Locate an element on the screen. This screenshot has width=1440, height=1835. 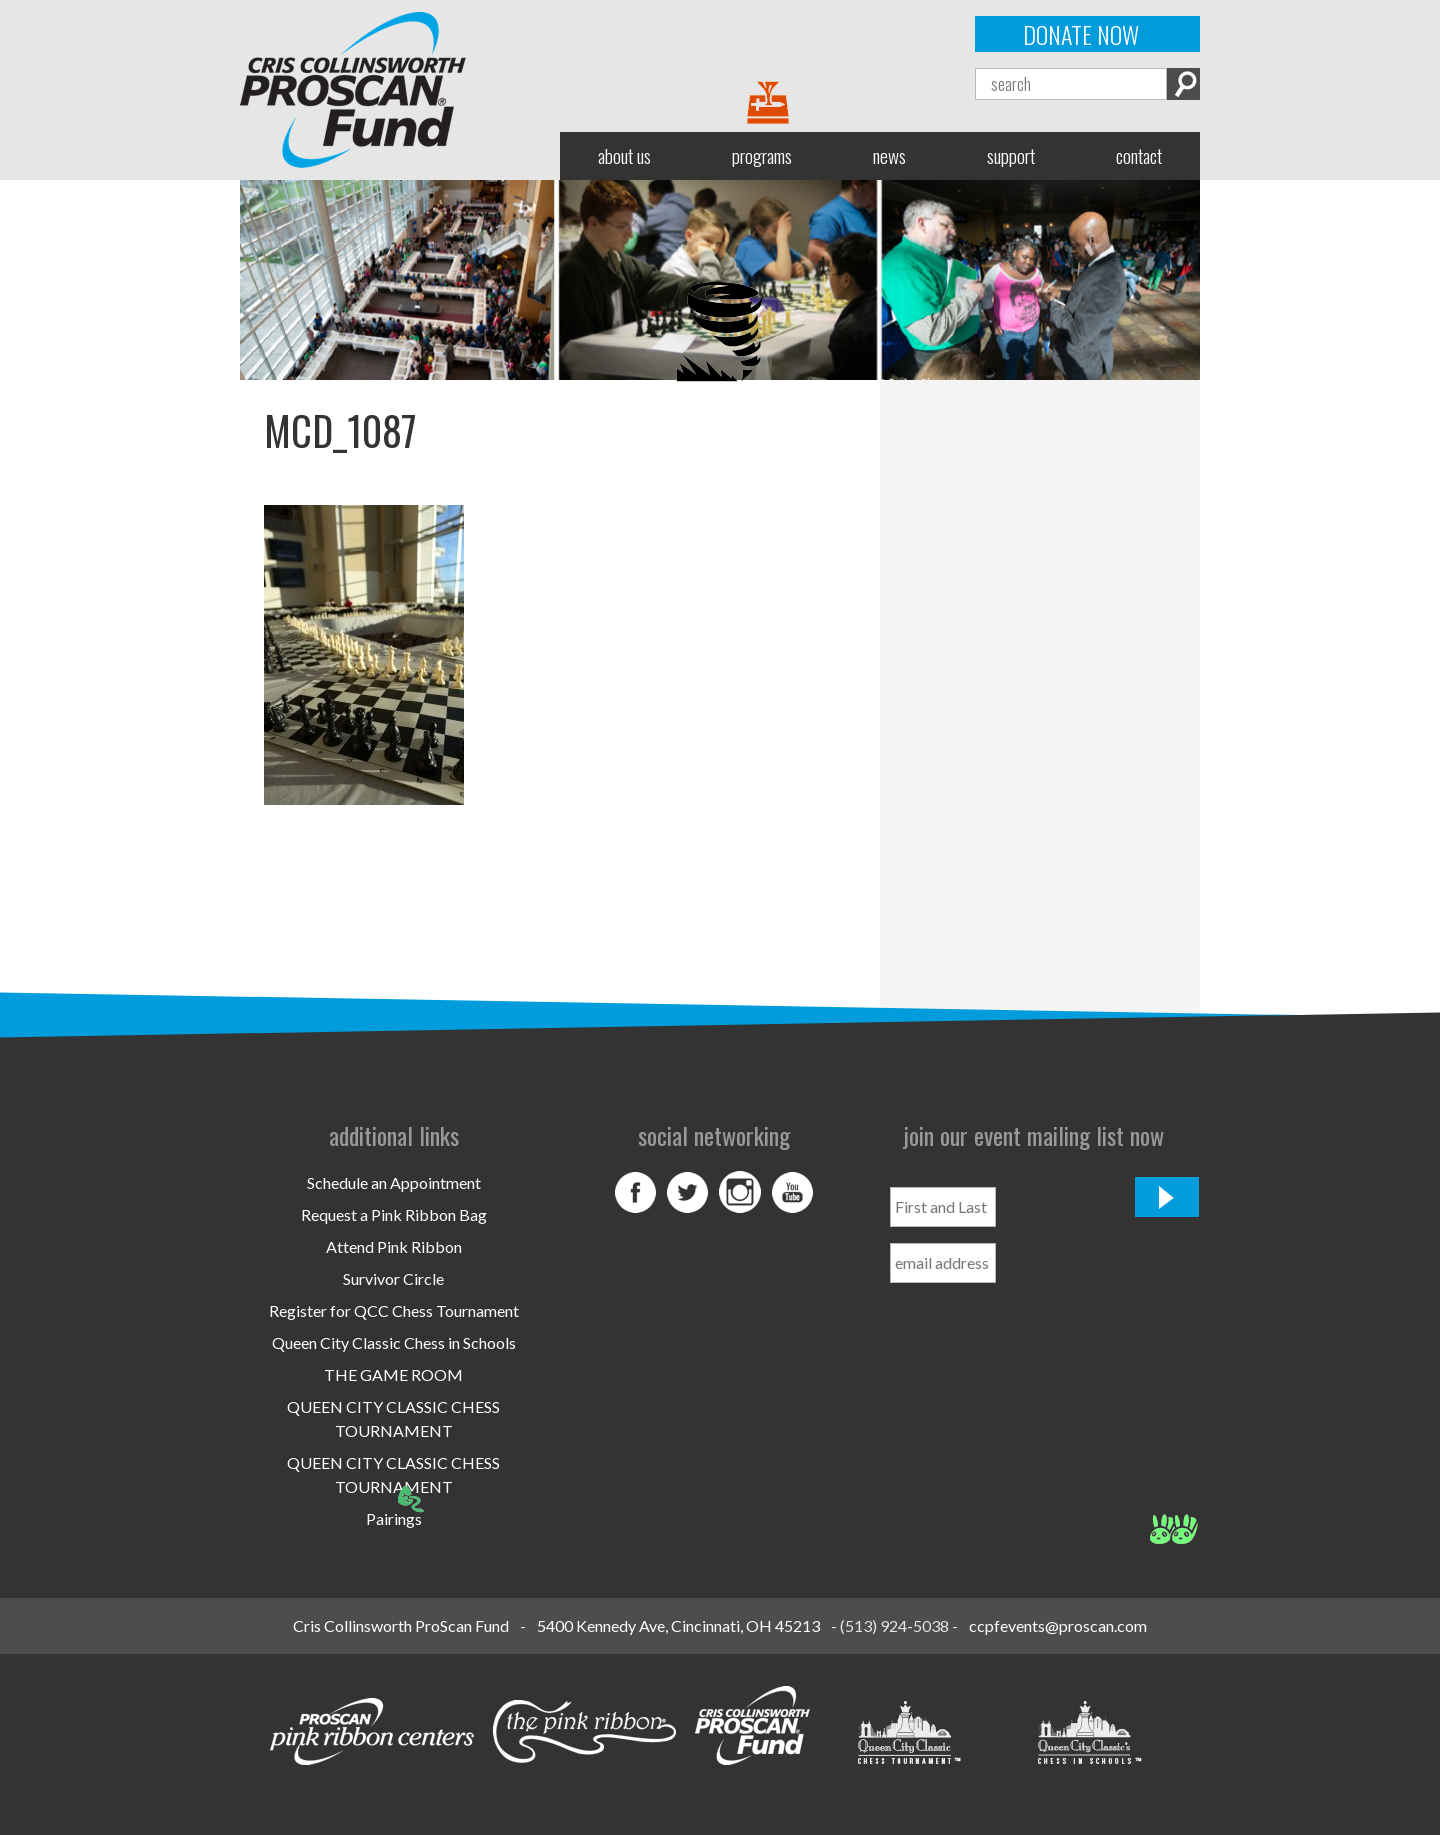
equip bunny slippers cosmetic item is located at coordinates (1173, 1527).